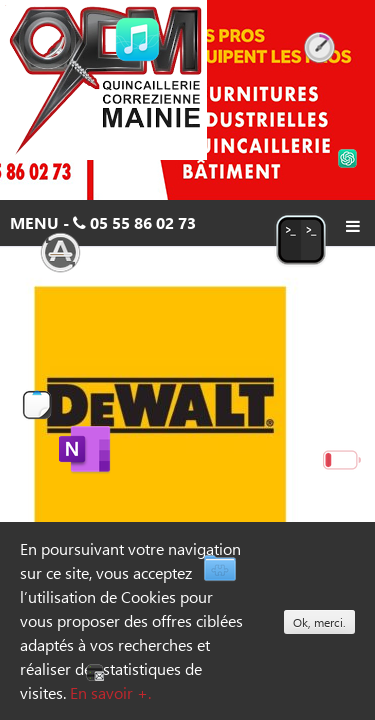 Image resolution: width=375 pixels, height=720 pixels. What do you see at coordinates (37, 405) in the screenshot?
I see `open tasks or to-do list app` at bounding box center [37, 405].